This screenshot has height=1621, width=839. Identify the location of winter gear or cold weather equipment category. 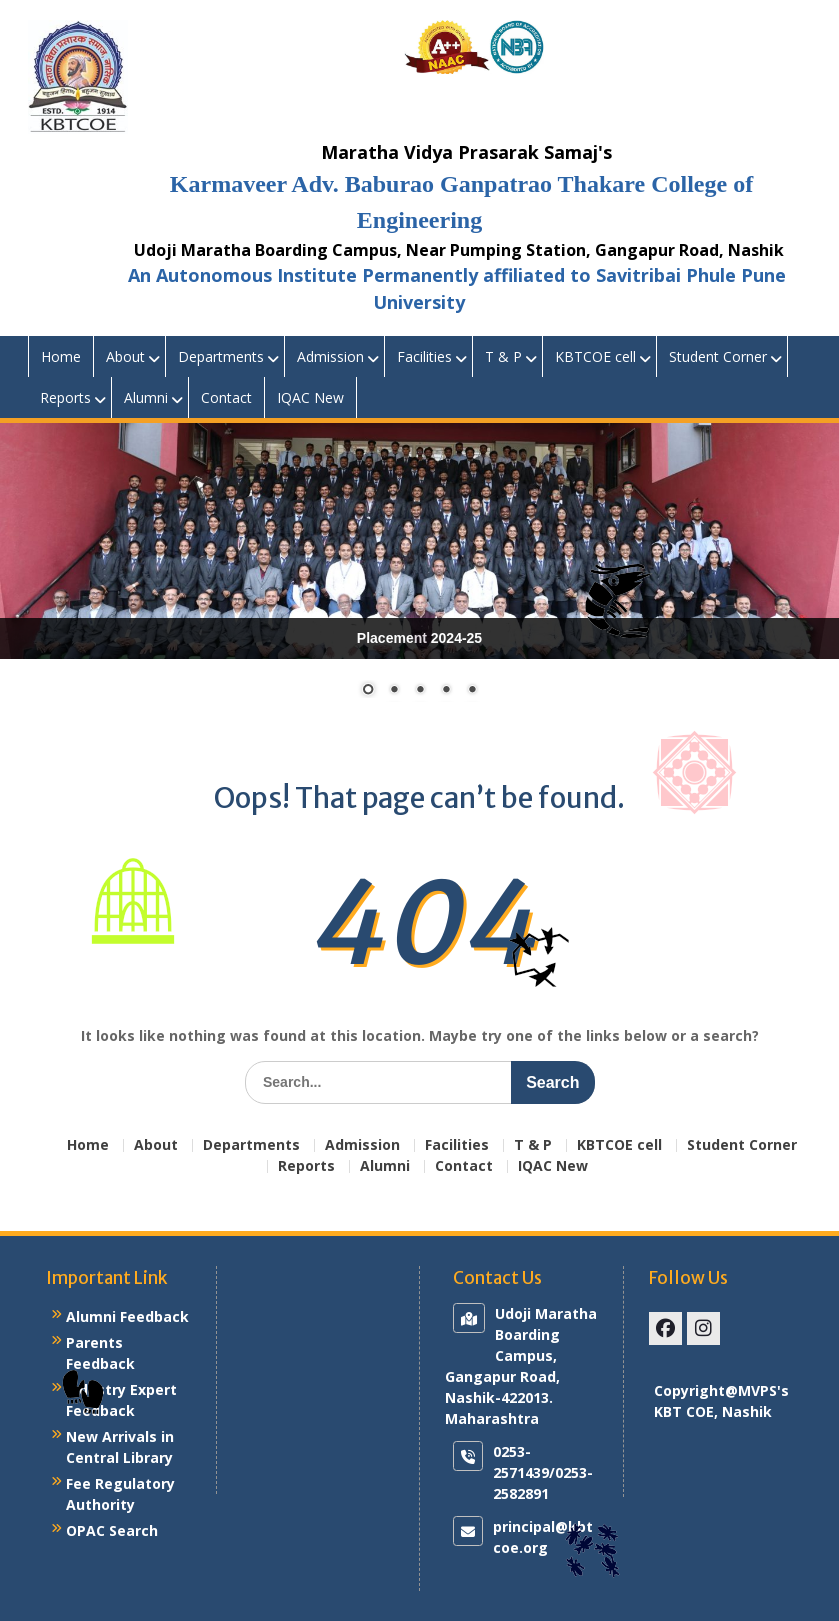
(83, 1392).